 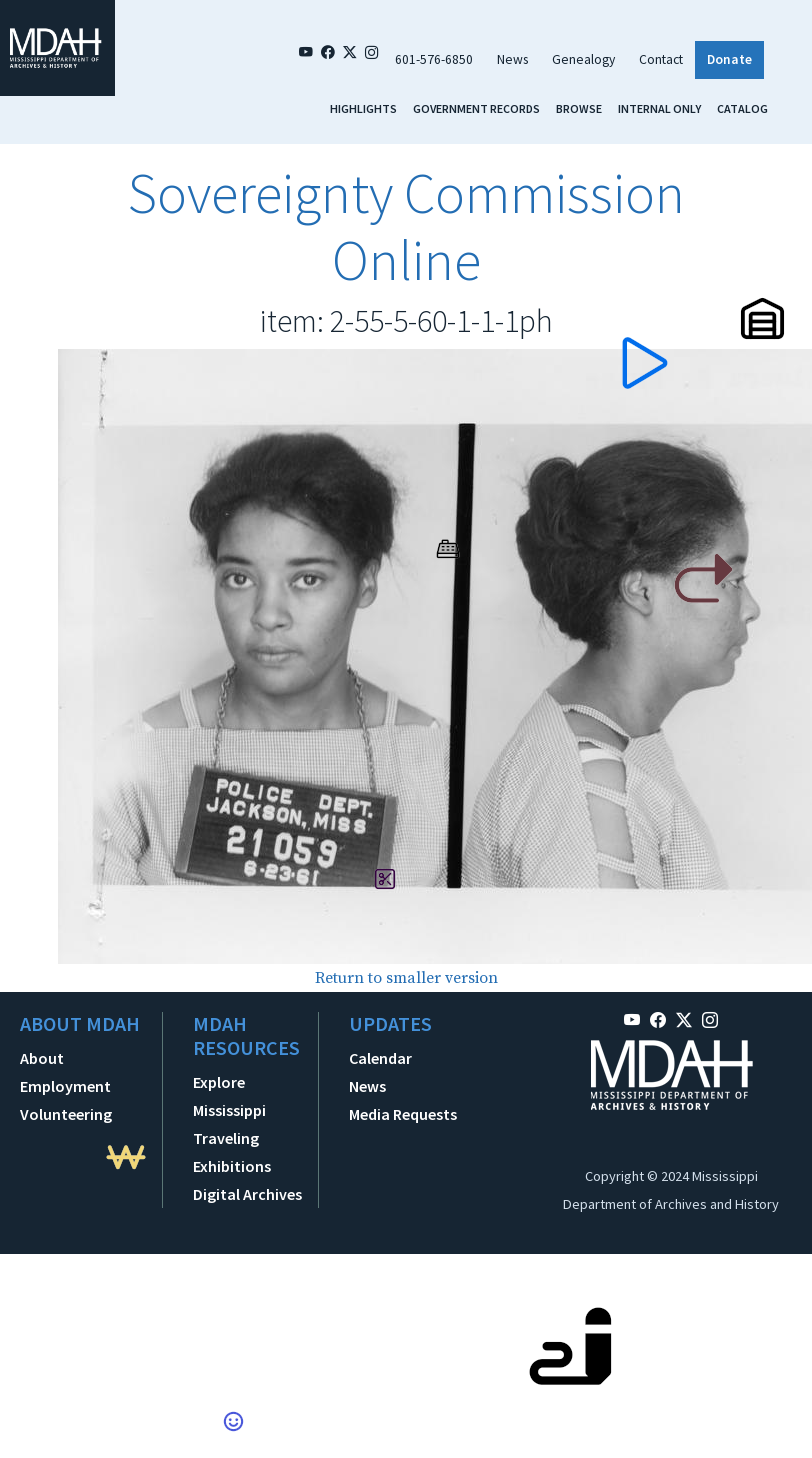 What do you see at coordinates (645, 363) in the screenshot?
I see `start playing media` at bounding box center [645, 363].